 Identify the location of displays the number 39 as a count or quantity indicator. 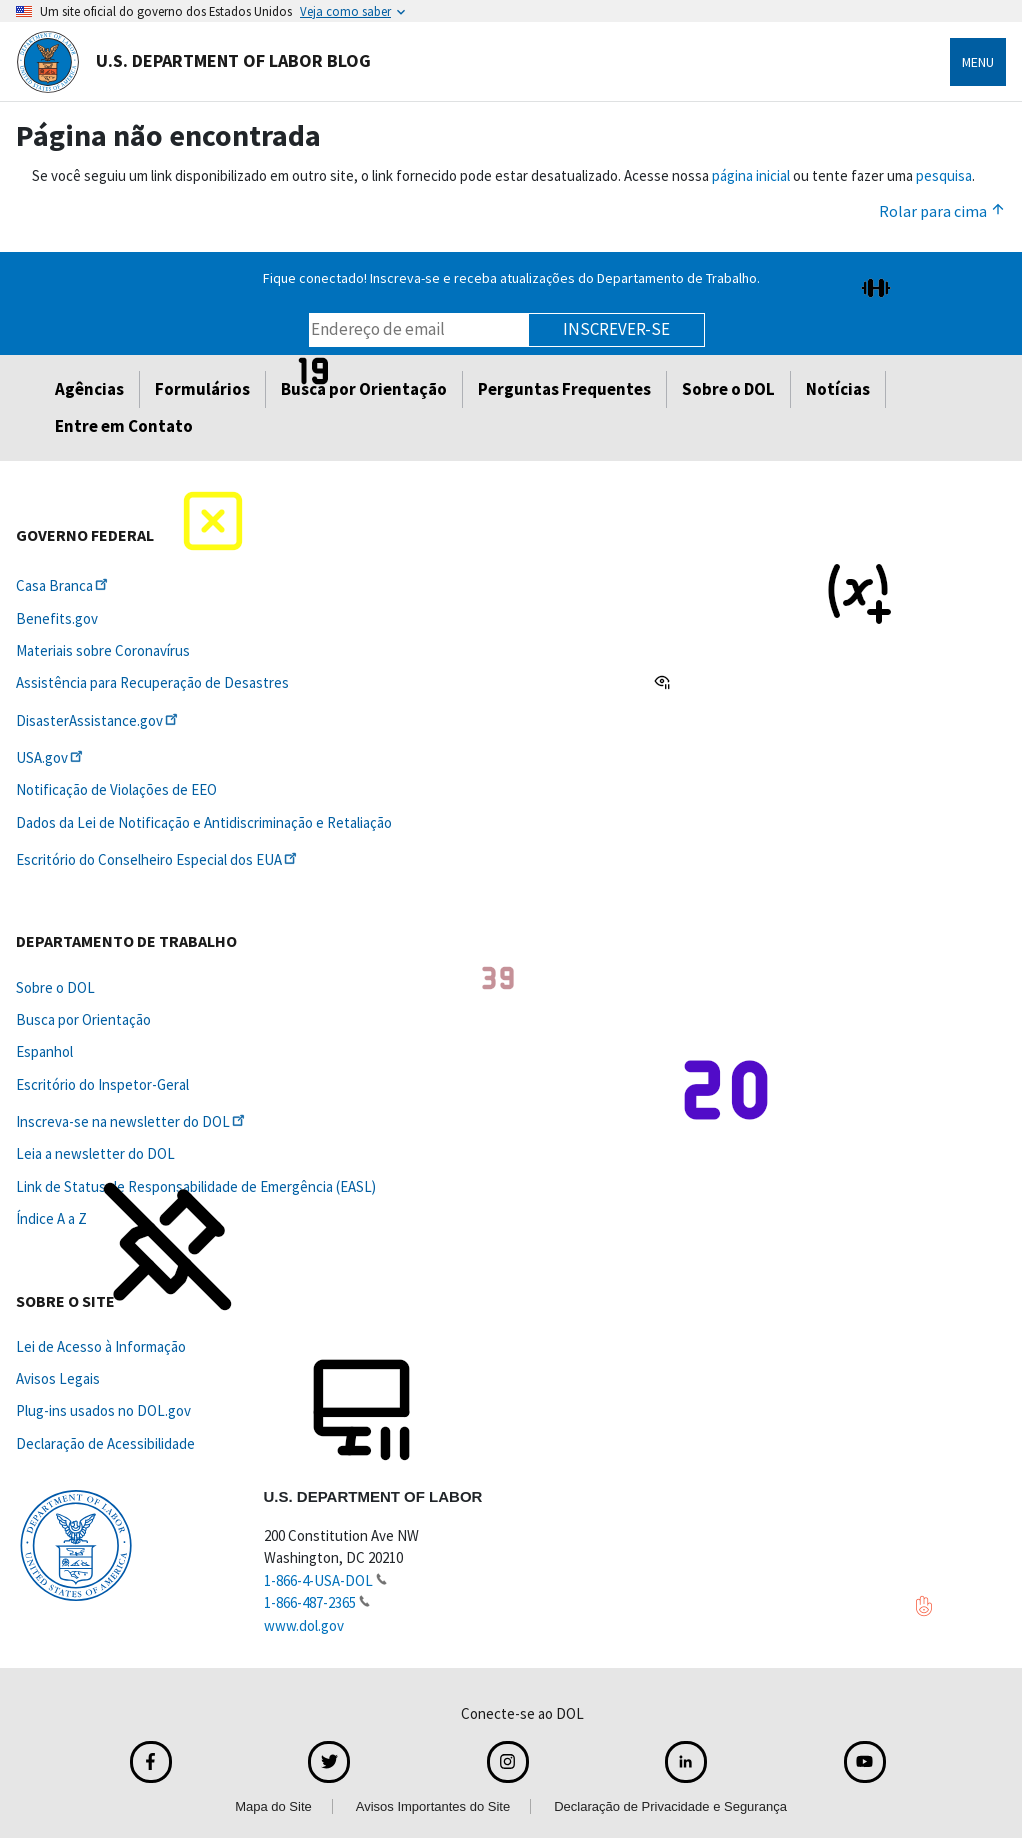
(498, 978).